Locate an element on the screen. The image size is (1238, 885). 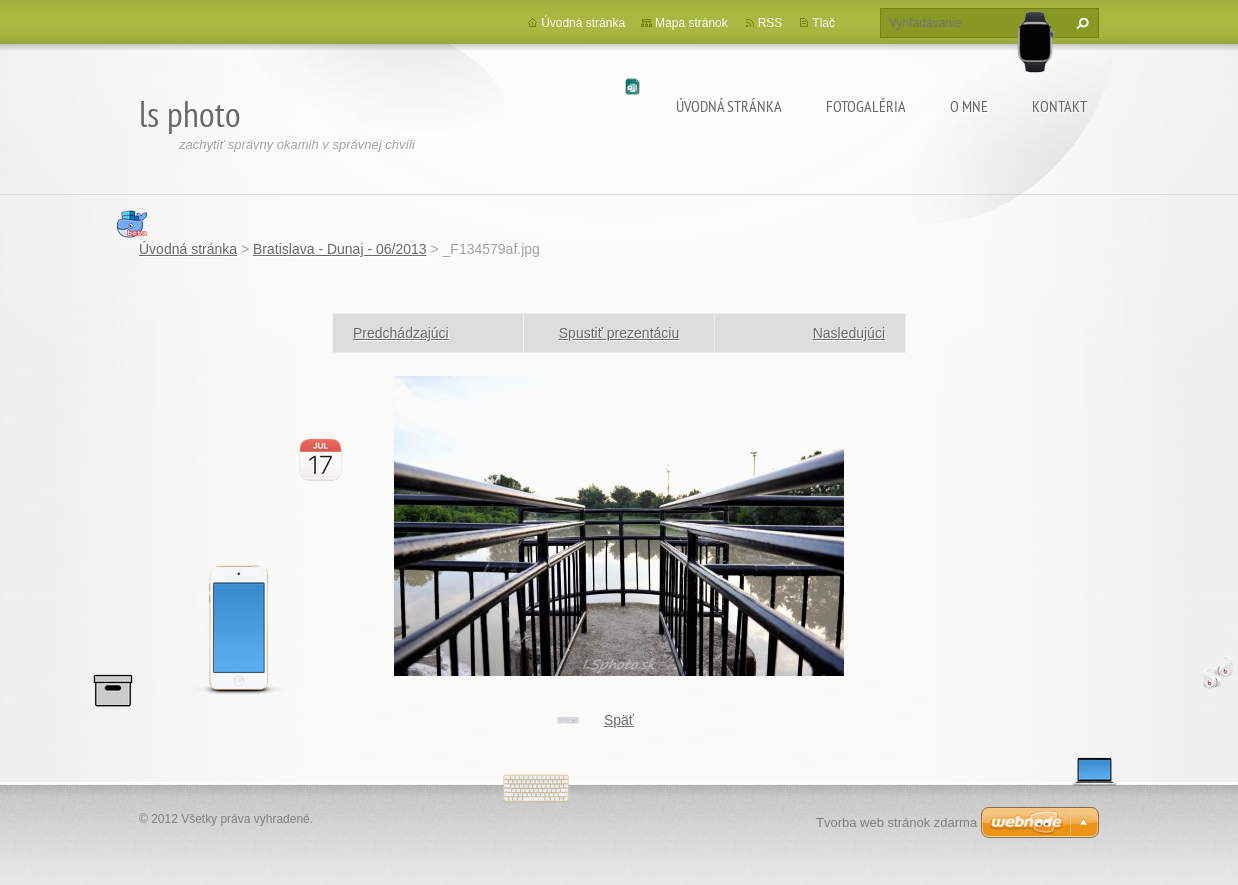
iPod Touch device connected is located at coordinates (239, 630).